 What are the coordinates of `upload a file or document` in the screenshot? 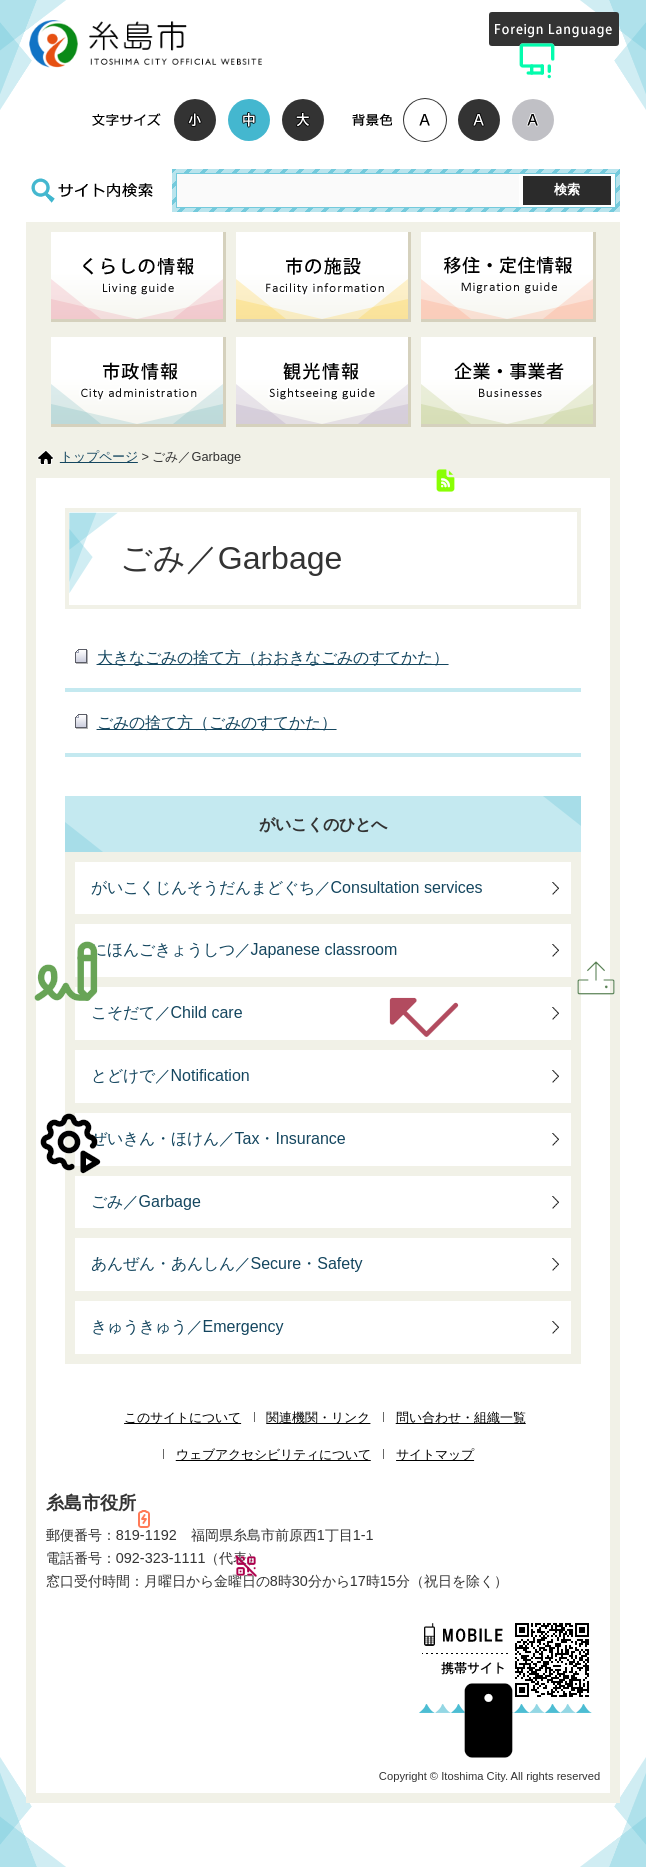 It's located at (596, 980).